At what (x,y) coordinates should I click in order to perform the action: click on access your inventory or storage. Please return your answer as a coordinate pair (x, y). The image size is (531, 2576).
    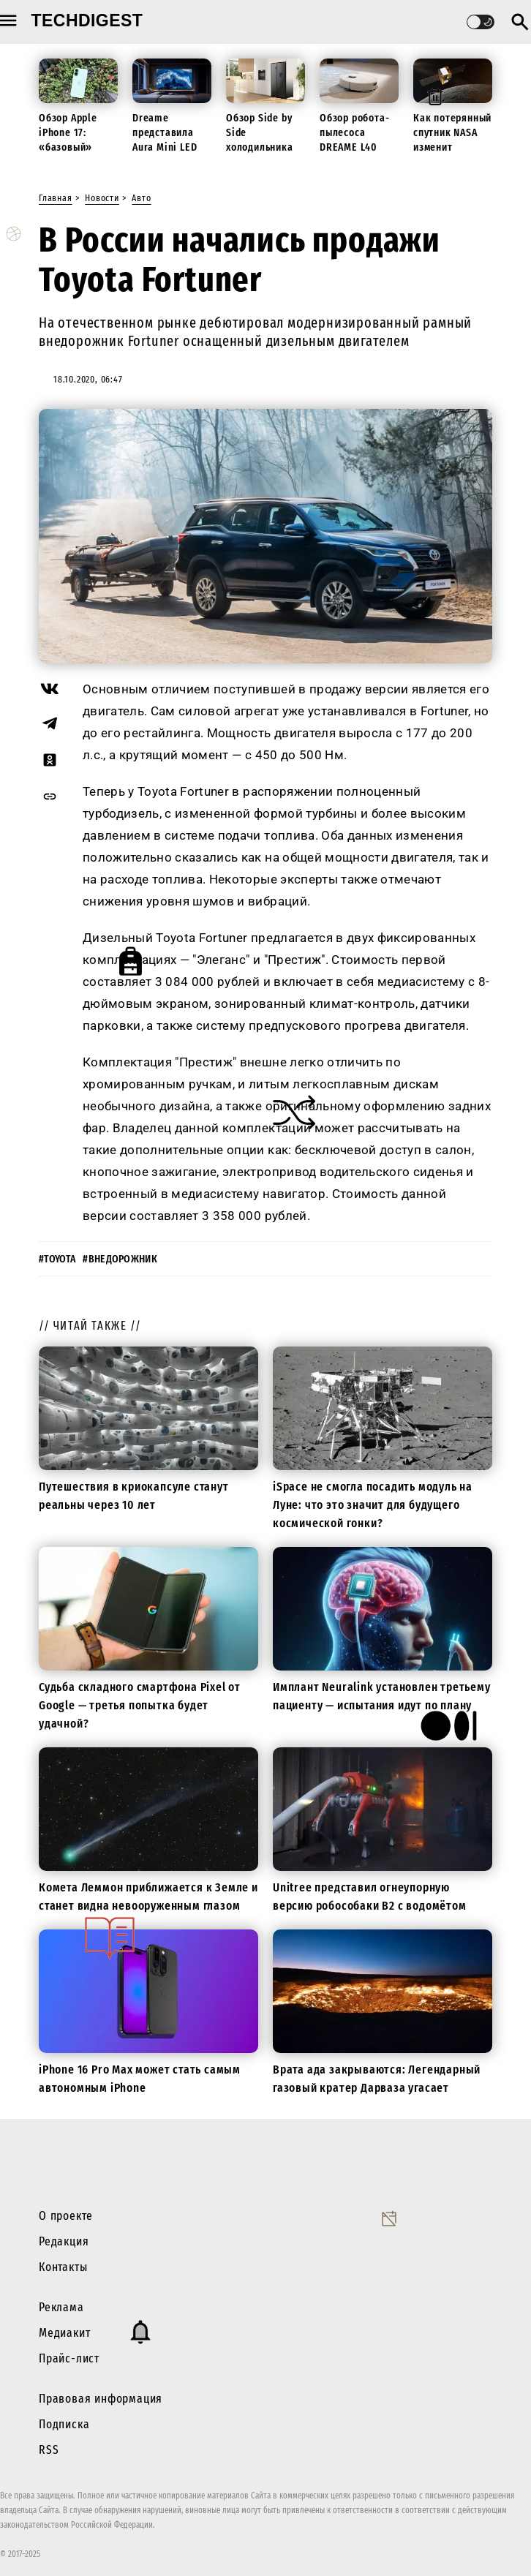
    Looking at the image, I should click on (130, 962).